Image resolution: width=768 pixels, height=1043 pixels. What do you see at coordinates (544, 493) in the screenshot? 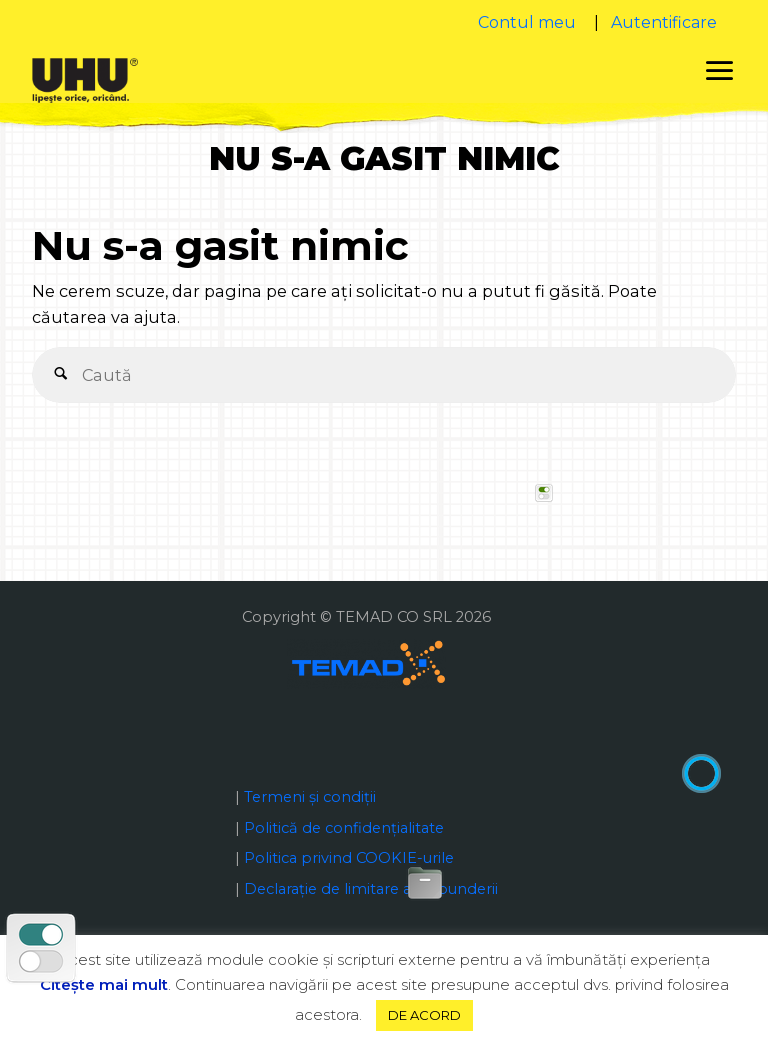
I see `open desktop preferences or settings` at bounding box center [544, 493].